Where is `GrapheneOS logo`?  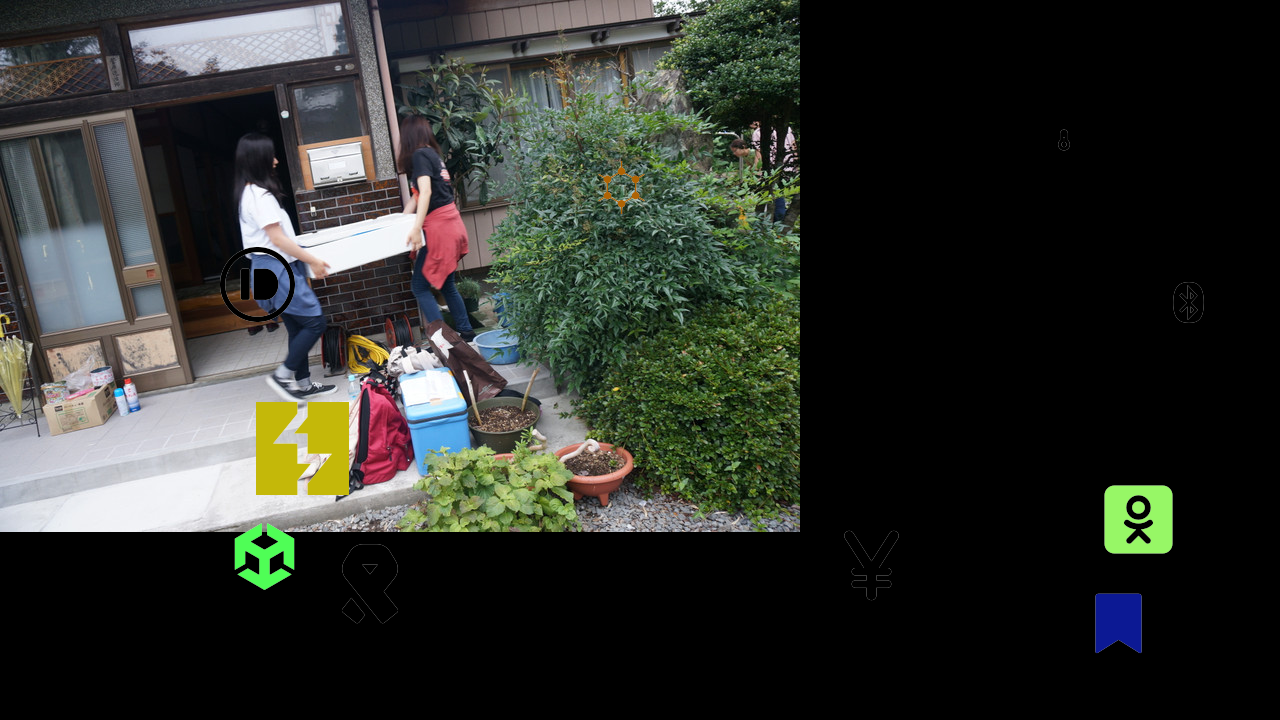
GrapheneOS logo is located at coordinates (621, 187).